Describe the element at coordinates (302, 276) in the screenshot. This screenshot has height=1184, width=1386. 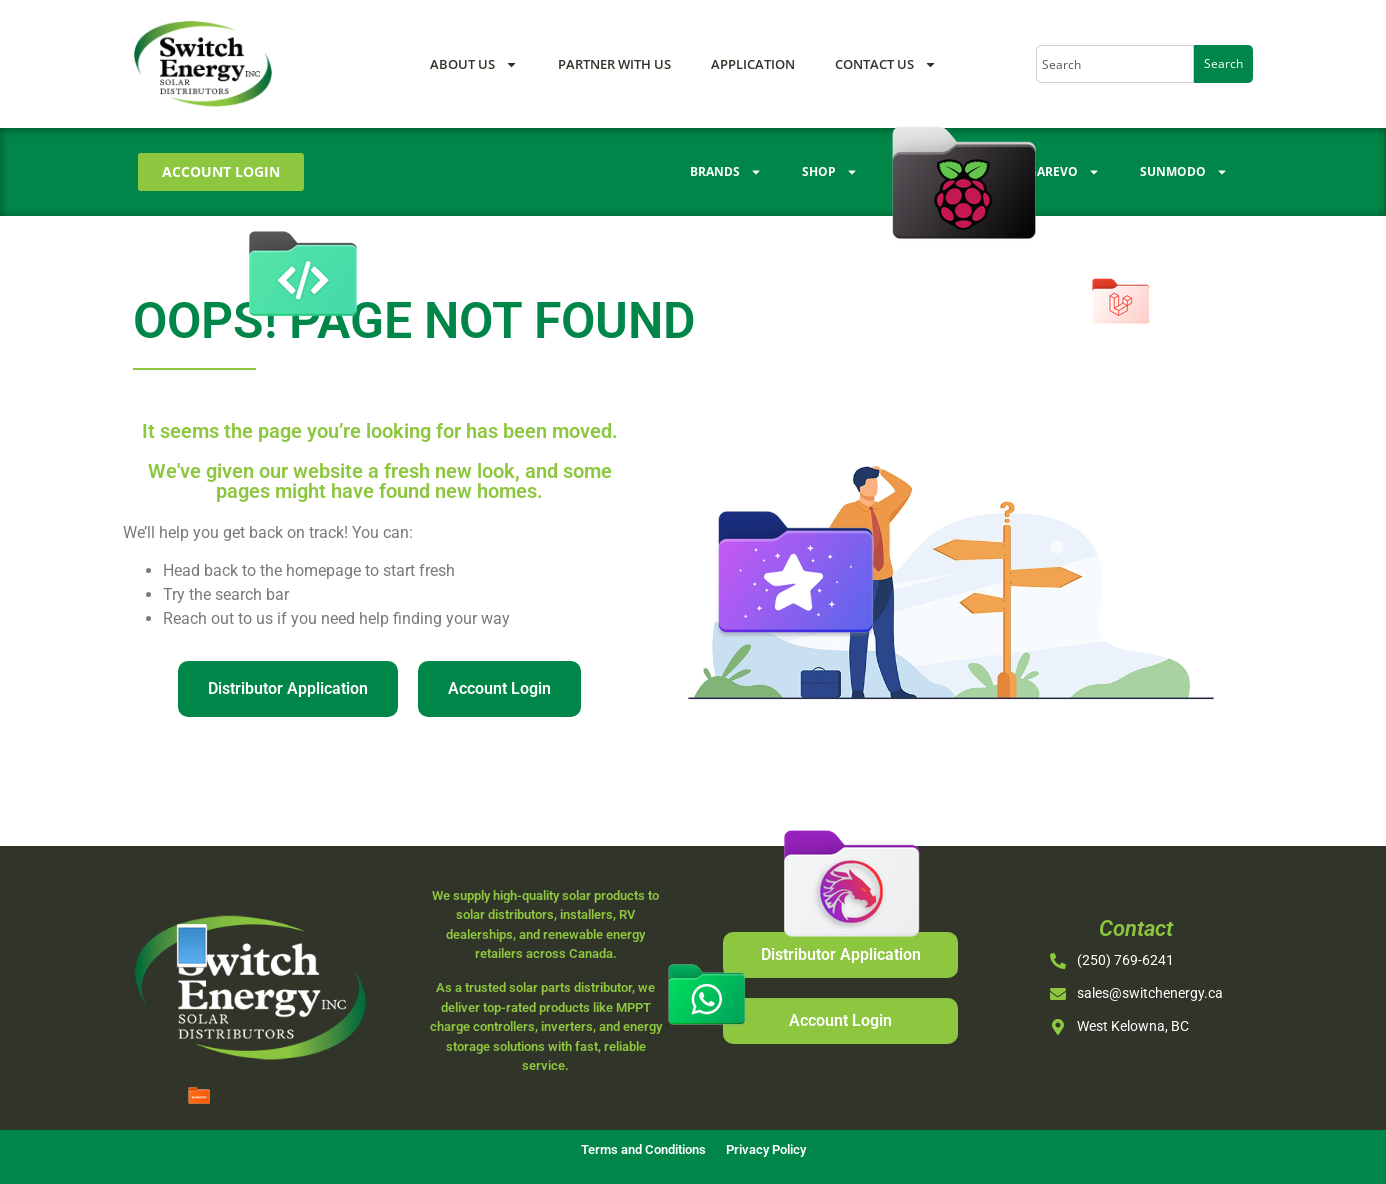
I see `open programming projects folder` at that location.